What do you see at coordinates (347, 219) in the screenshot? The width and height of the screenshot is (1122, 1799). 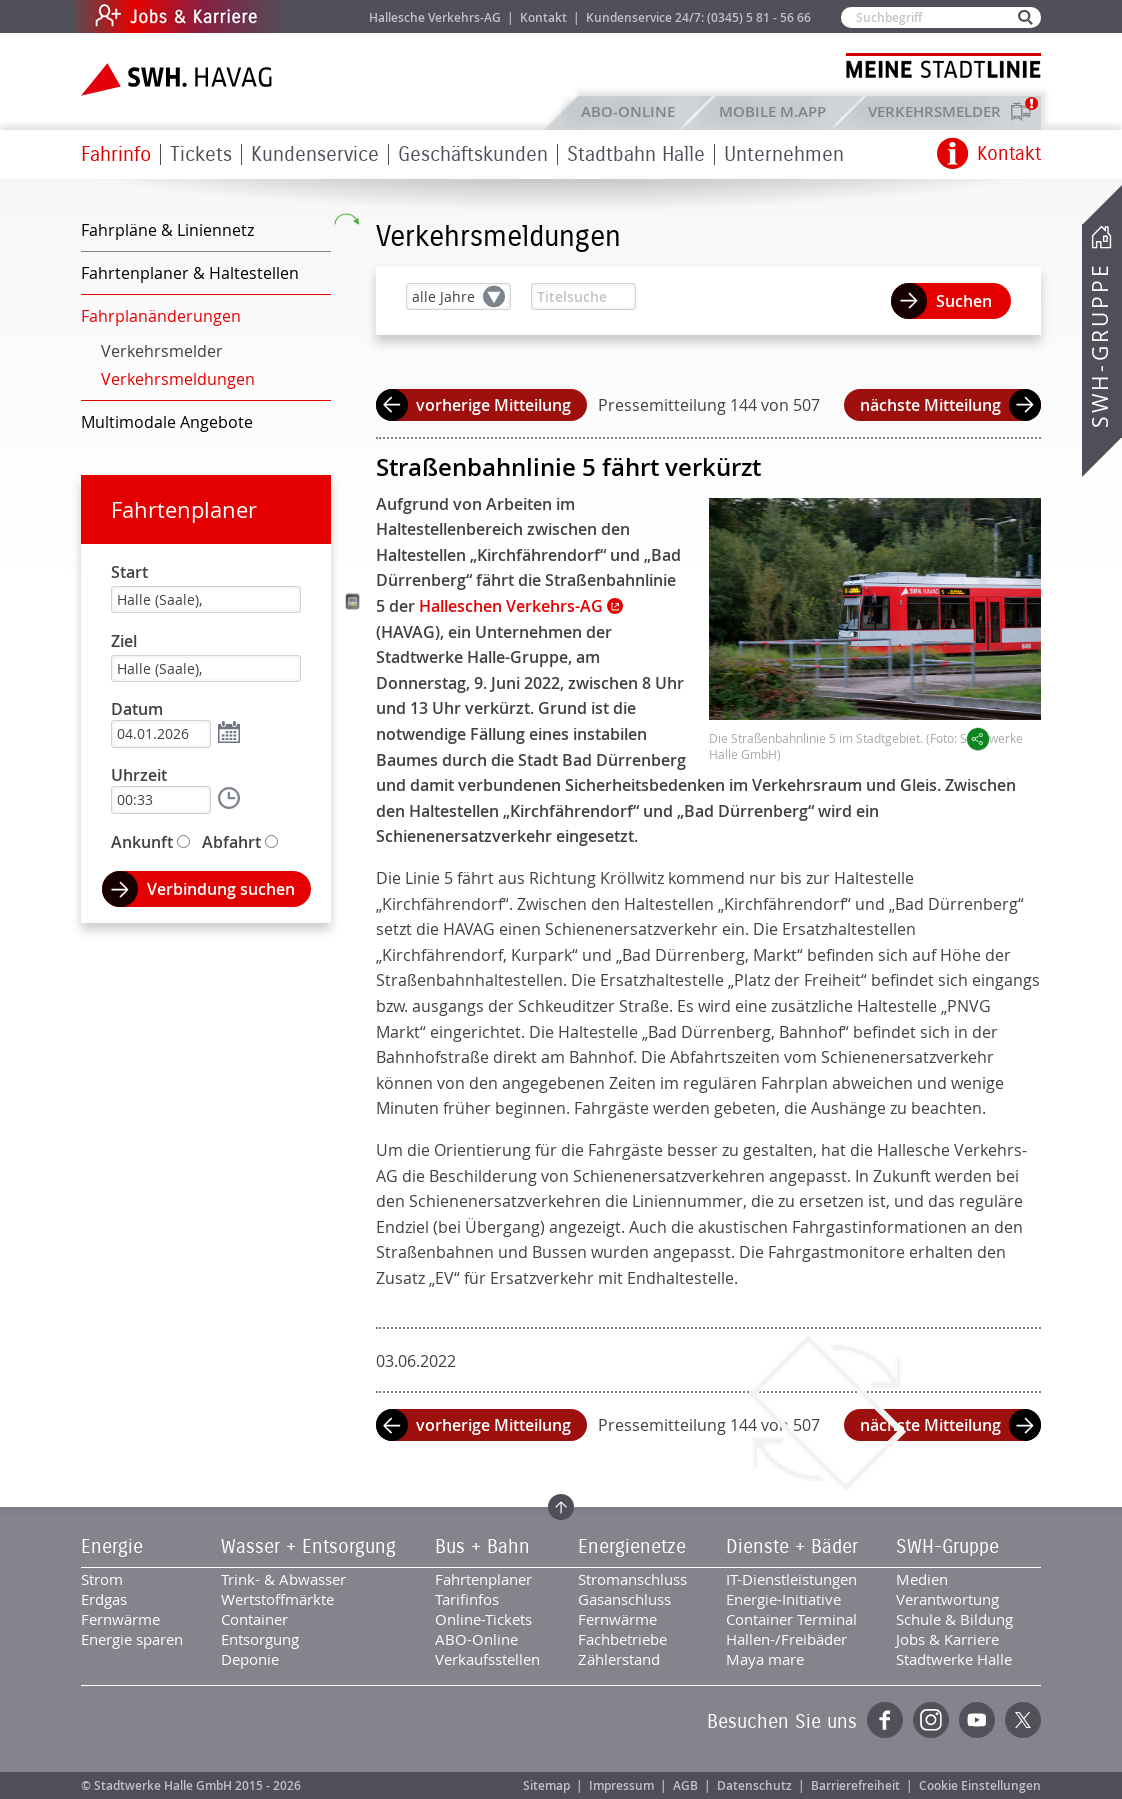 I see `redo the last undone action` at bounding box center [347, 219].